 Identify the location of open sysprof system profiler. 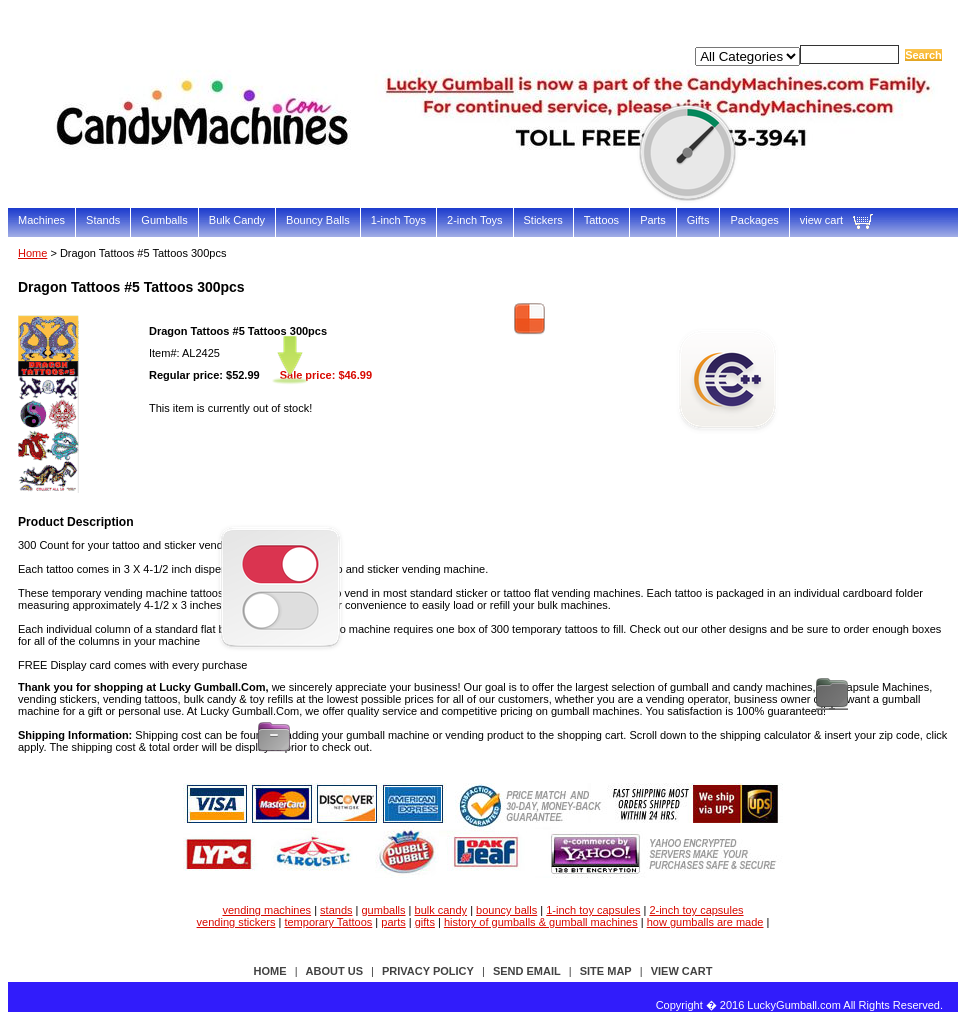
(687, 152).